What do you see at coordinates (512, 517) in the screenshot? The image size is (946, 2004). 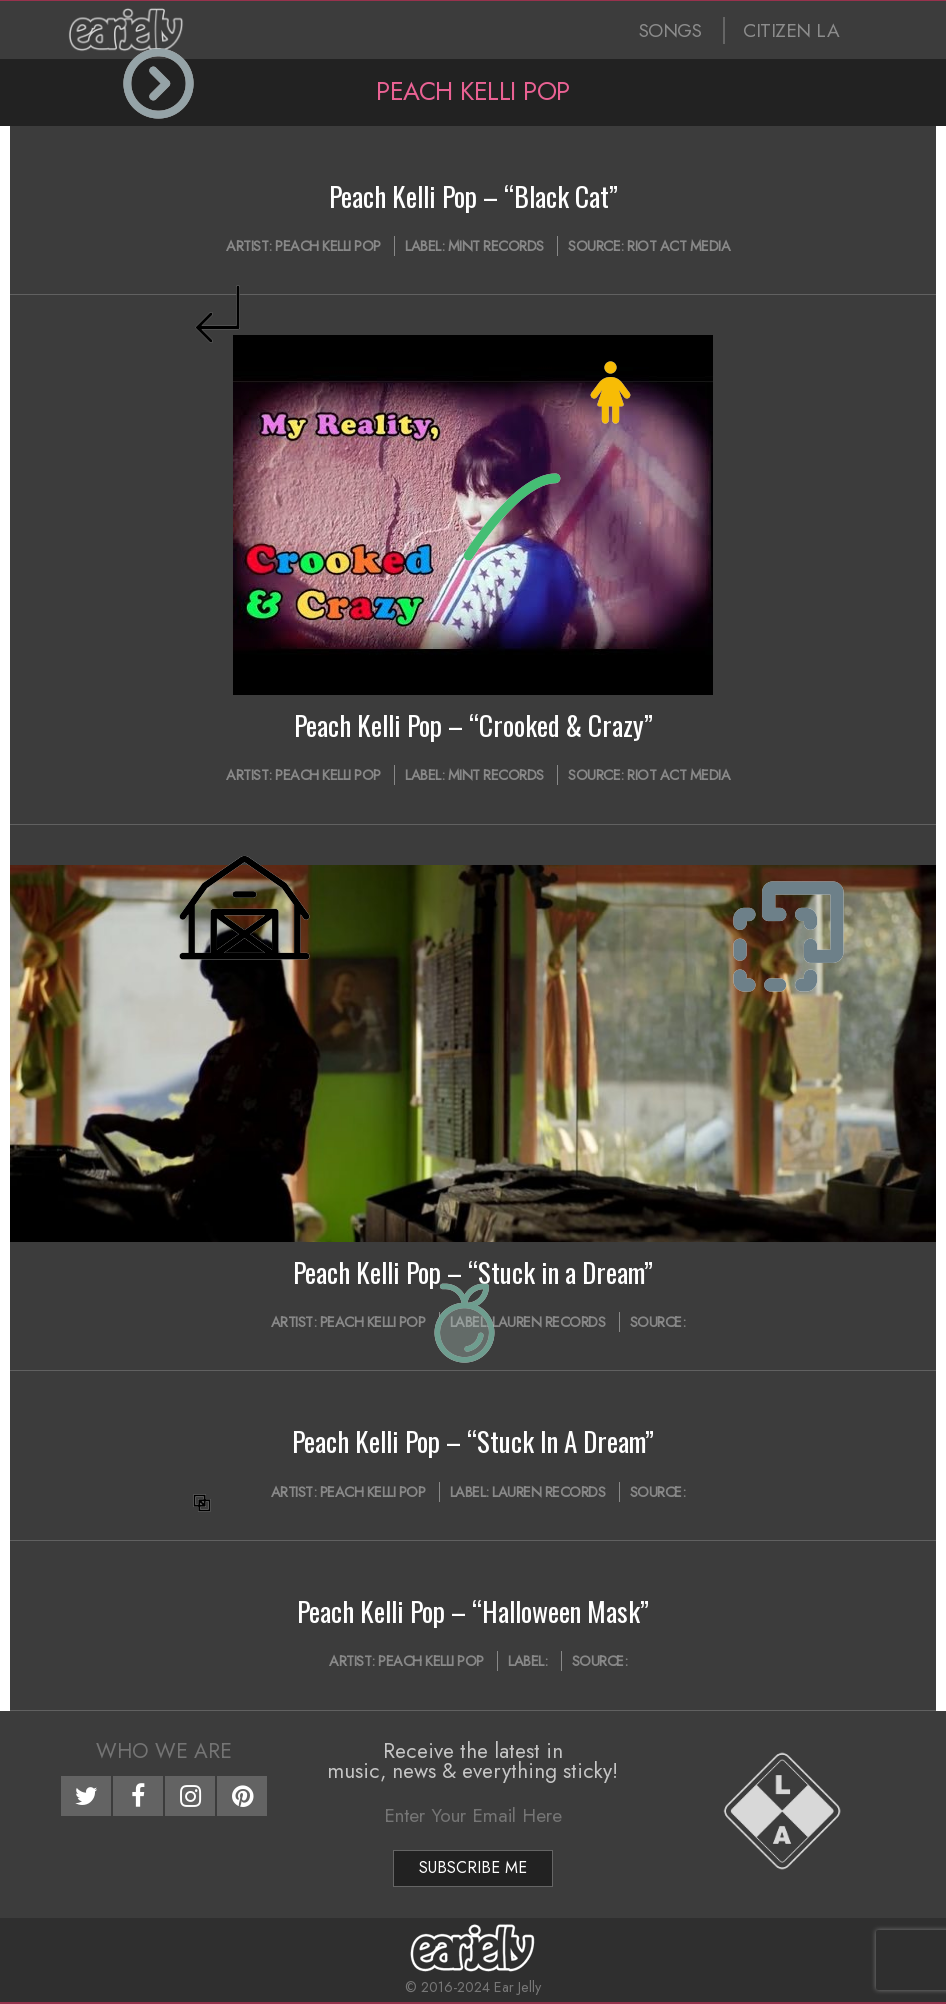 I see `apply ease-out animation timing` at bounding box center [512, 517].